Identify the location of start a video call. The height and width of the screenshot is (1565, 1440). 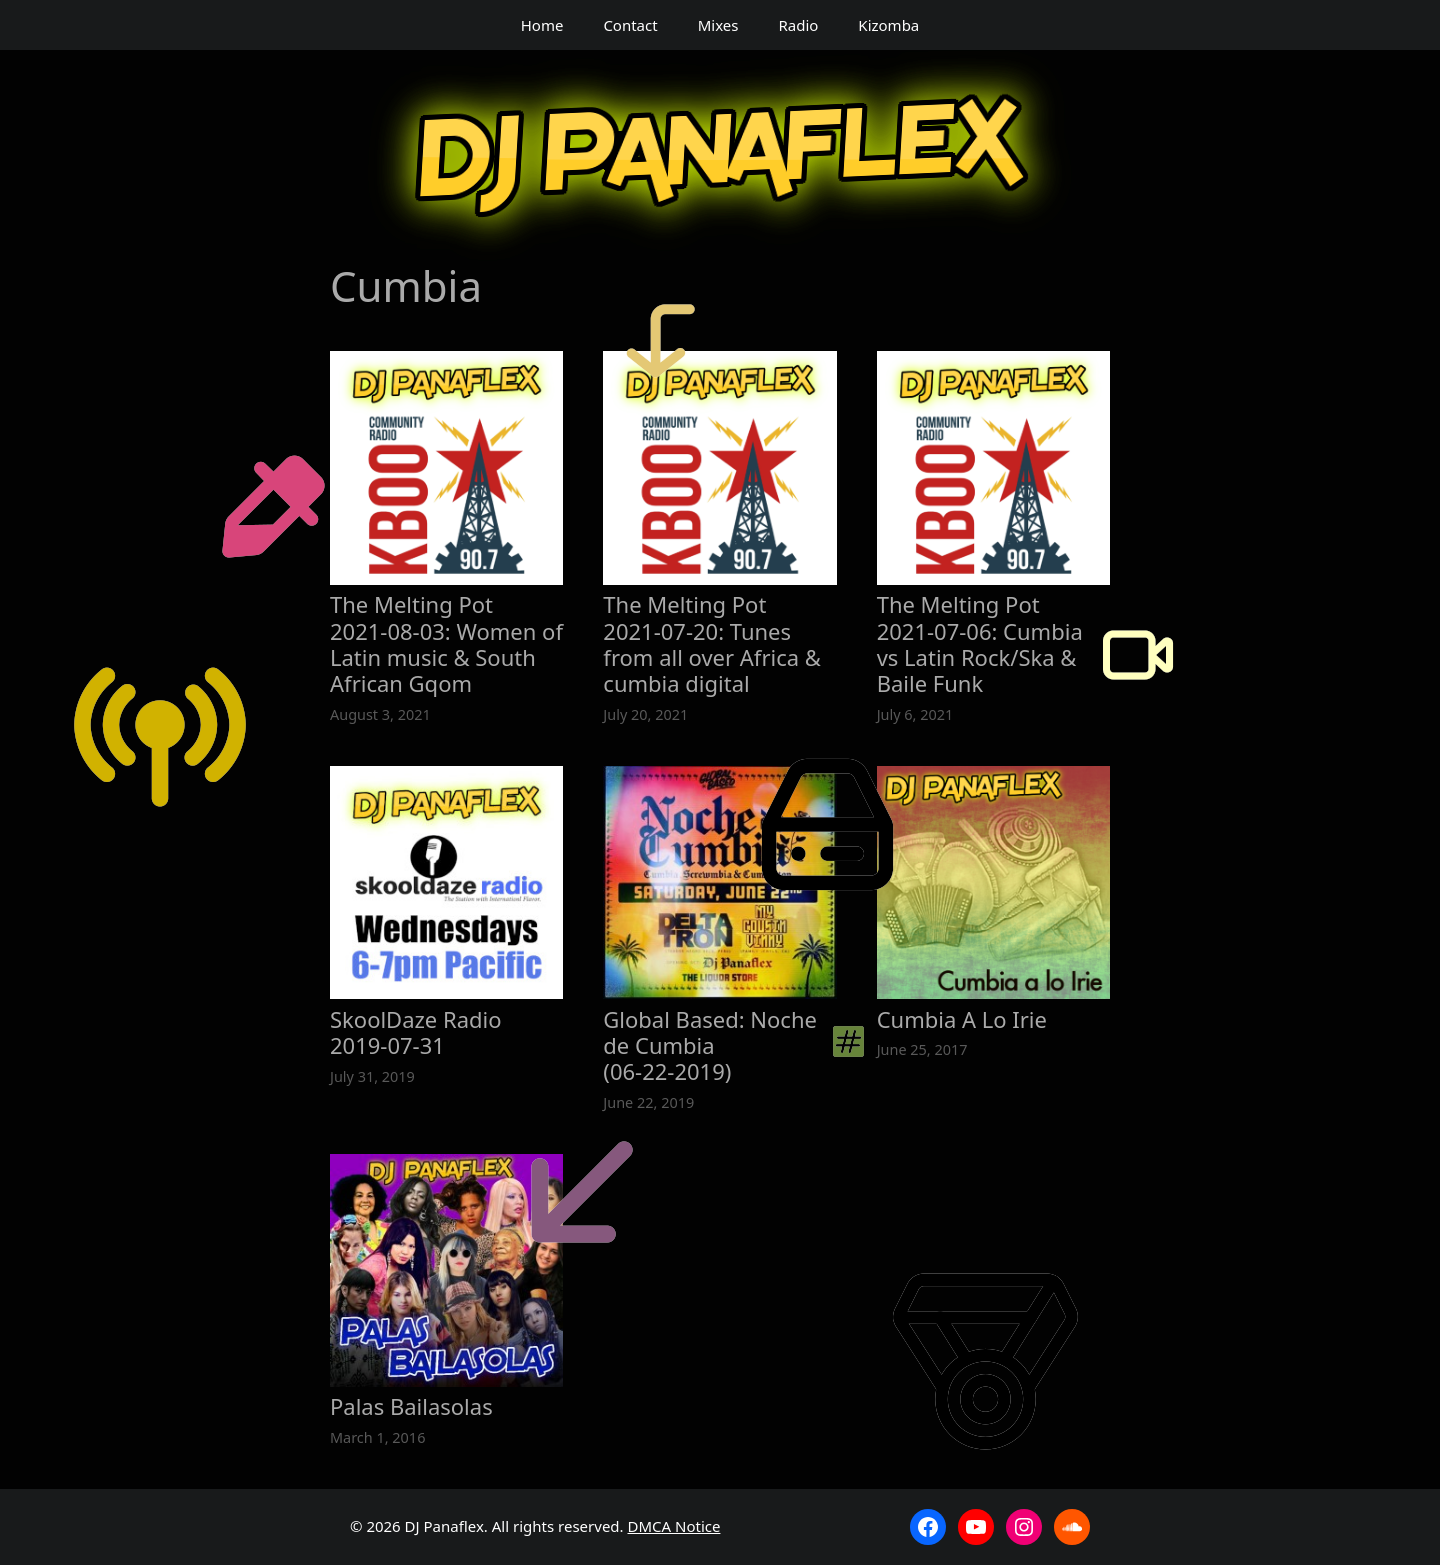
(1138, 655).